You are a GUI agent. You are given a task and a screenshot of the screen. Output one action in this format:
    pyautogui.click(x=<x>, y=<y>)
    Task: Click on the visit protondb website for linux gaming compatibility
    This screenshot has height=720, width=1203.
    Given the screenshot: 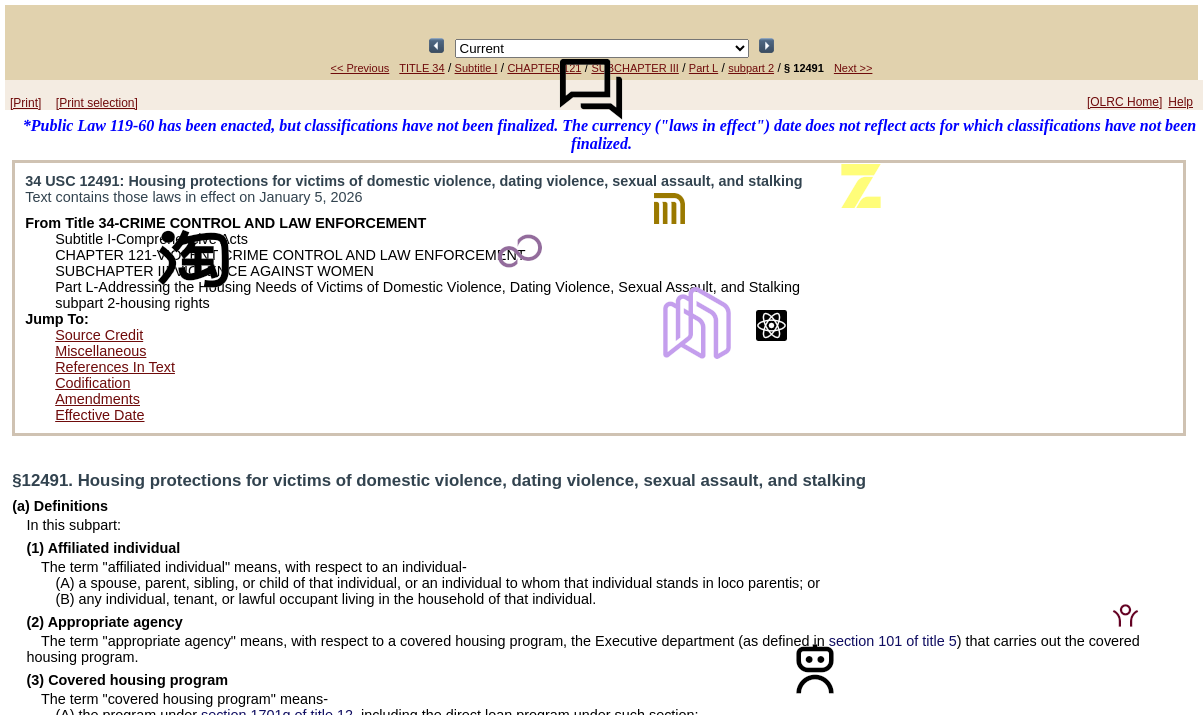 What is the action you would take?
    pyautogui.click(x=771, y=325)
    